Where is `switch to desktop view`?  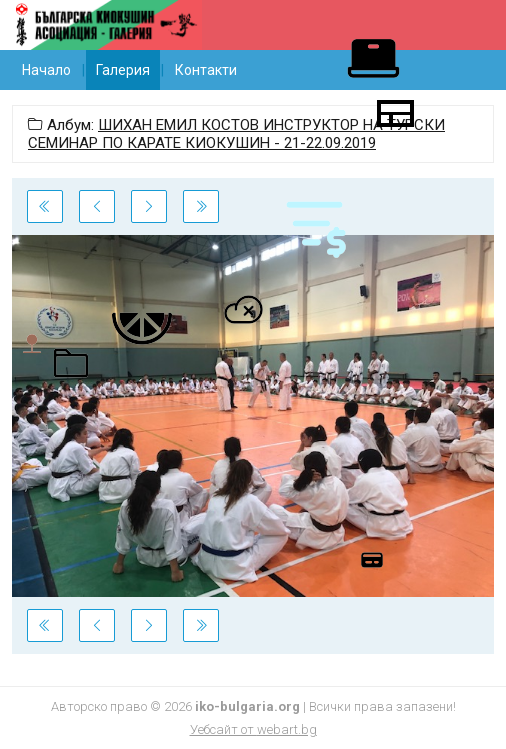
switch to desktop view is located at coordinates (373, 57).